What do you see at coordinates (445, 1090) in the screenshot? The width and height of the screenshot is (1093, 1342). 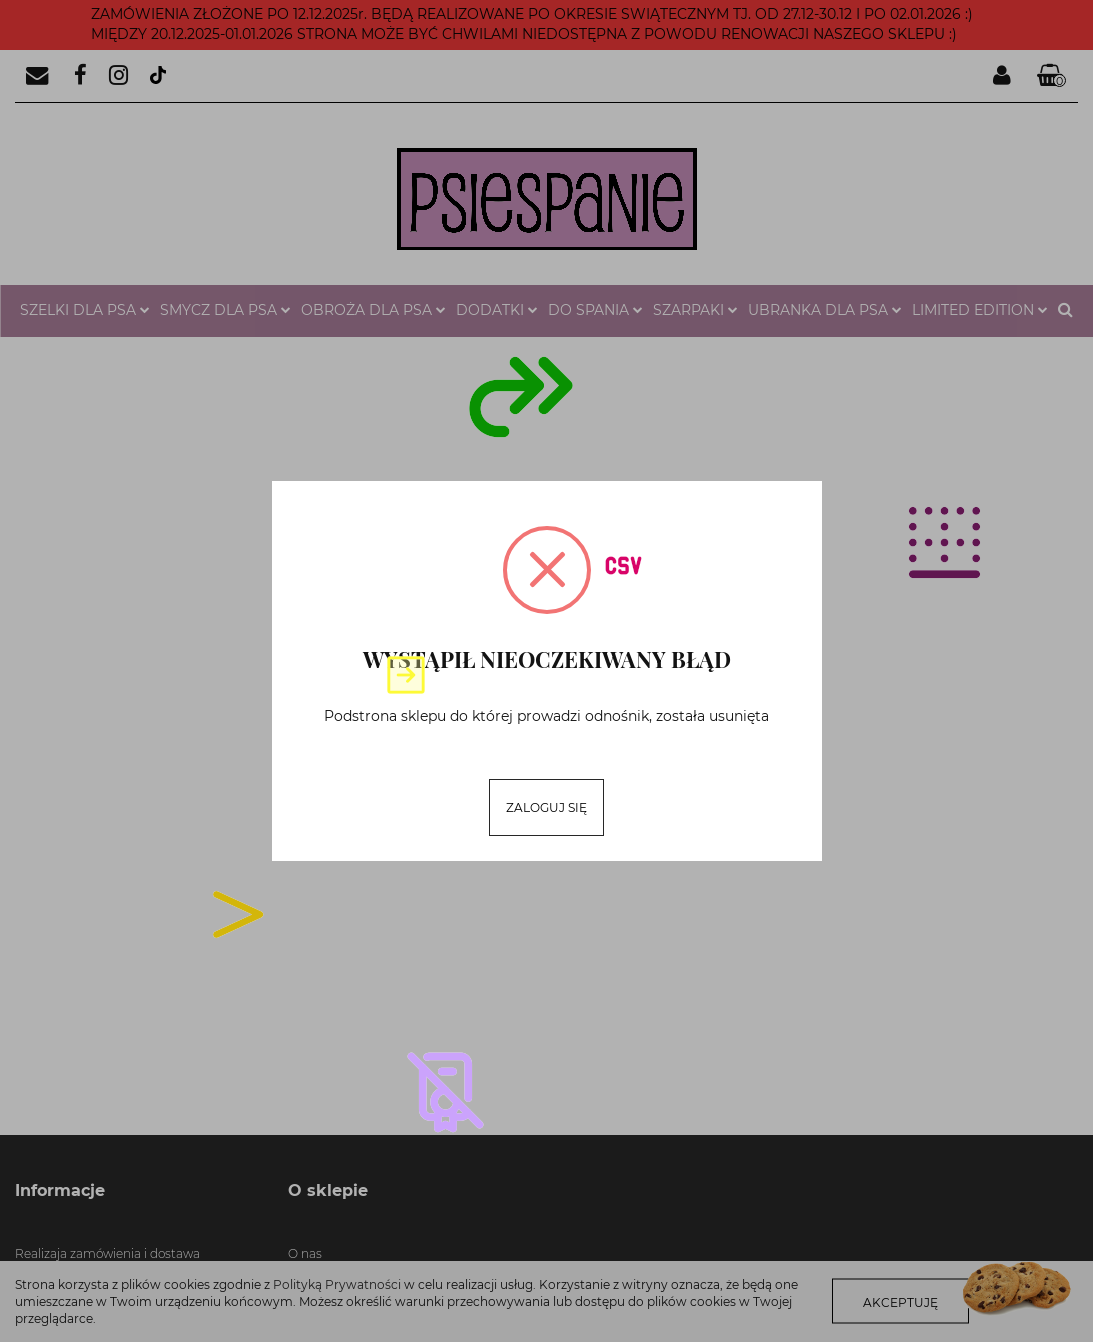 I see `certificate or credential unavailable` at bounding box center [445, 1090].